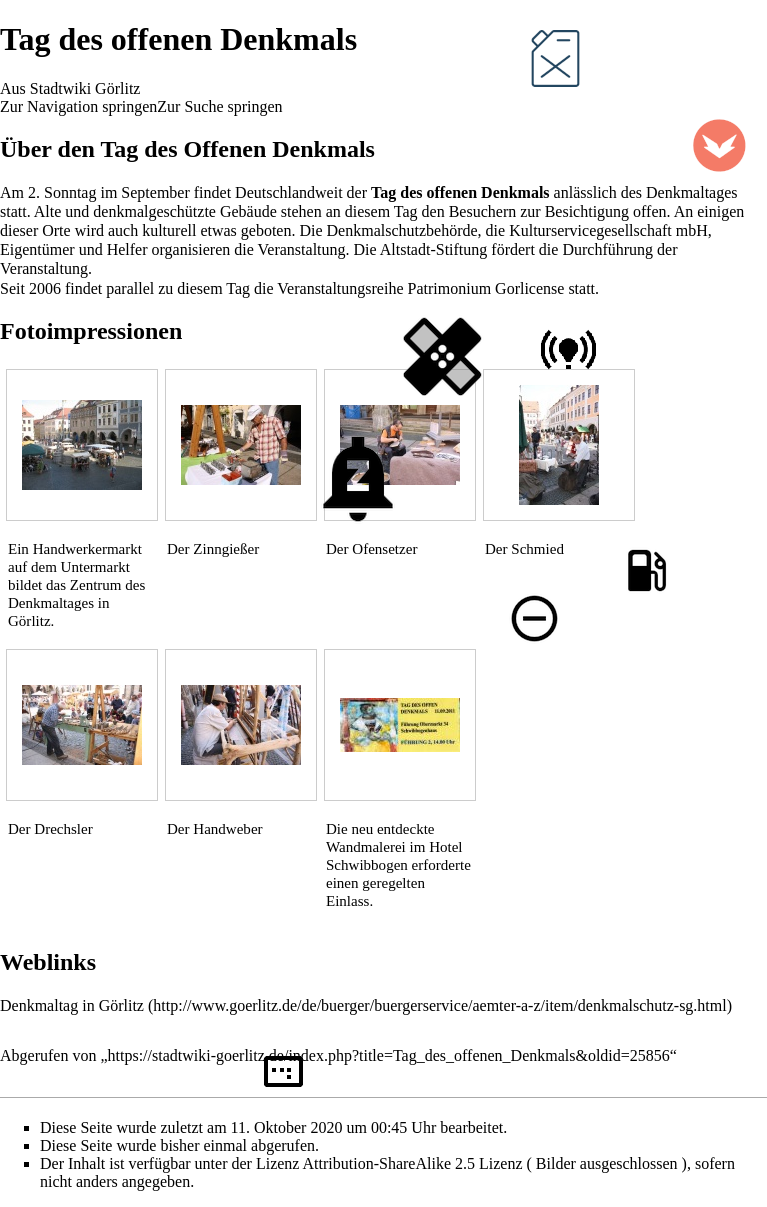 This screenshot has width=767, height=1207. What do you see at coordinates (442, 356) in the screenshot?
I see `apply healing or repair tool to image` at bounding box center [442, 356].